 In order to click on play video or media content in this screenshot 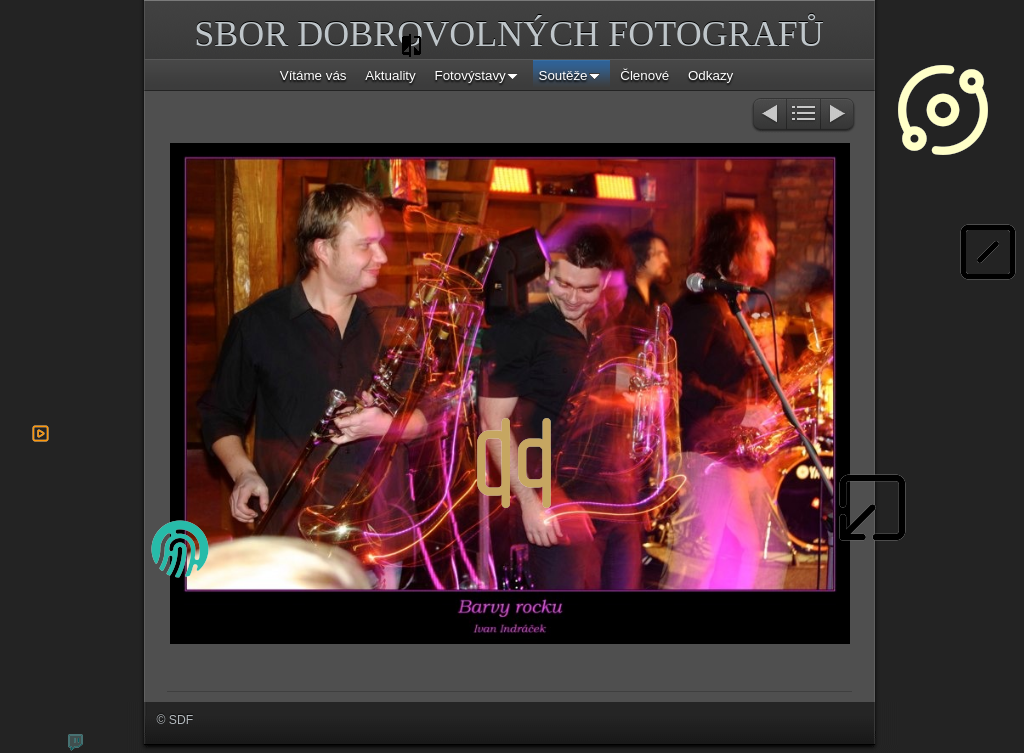, I will do `click(40, 433)`.